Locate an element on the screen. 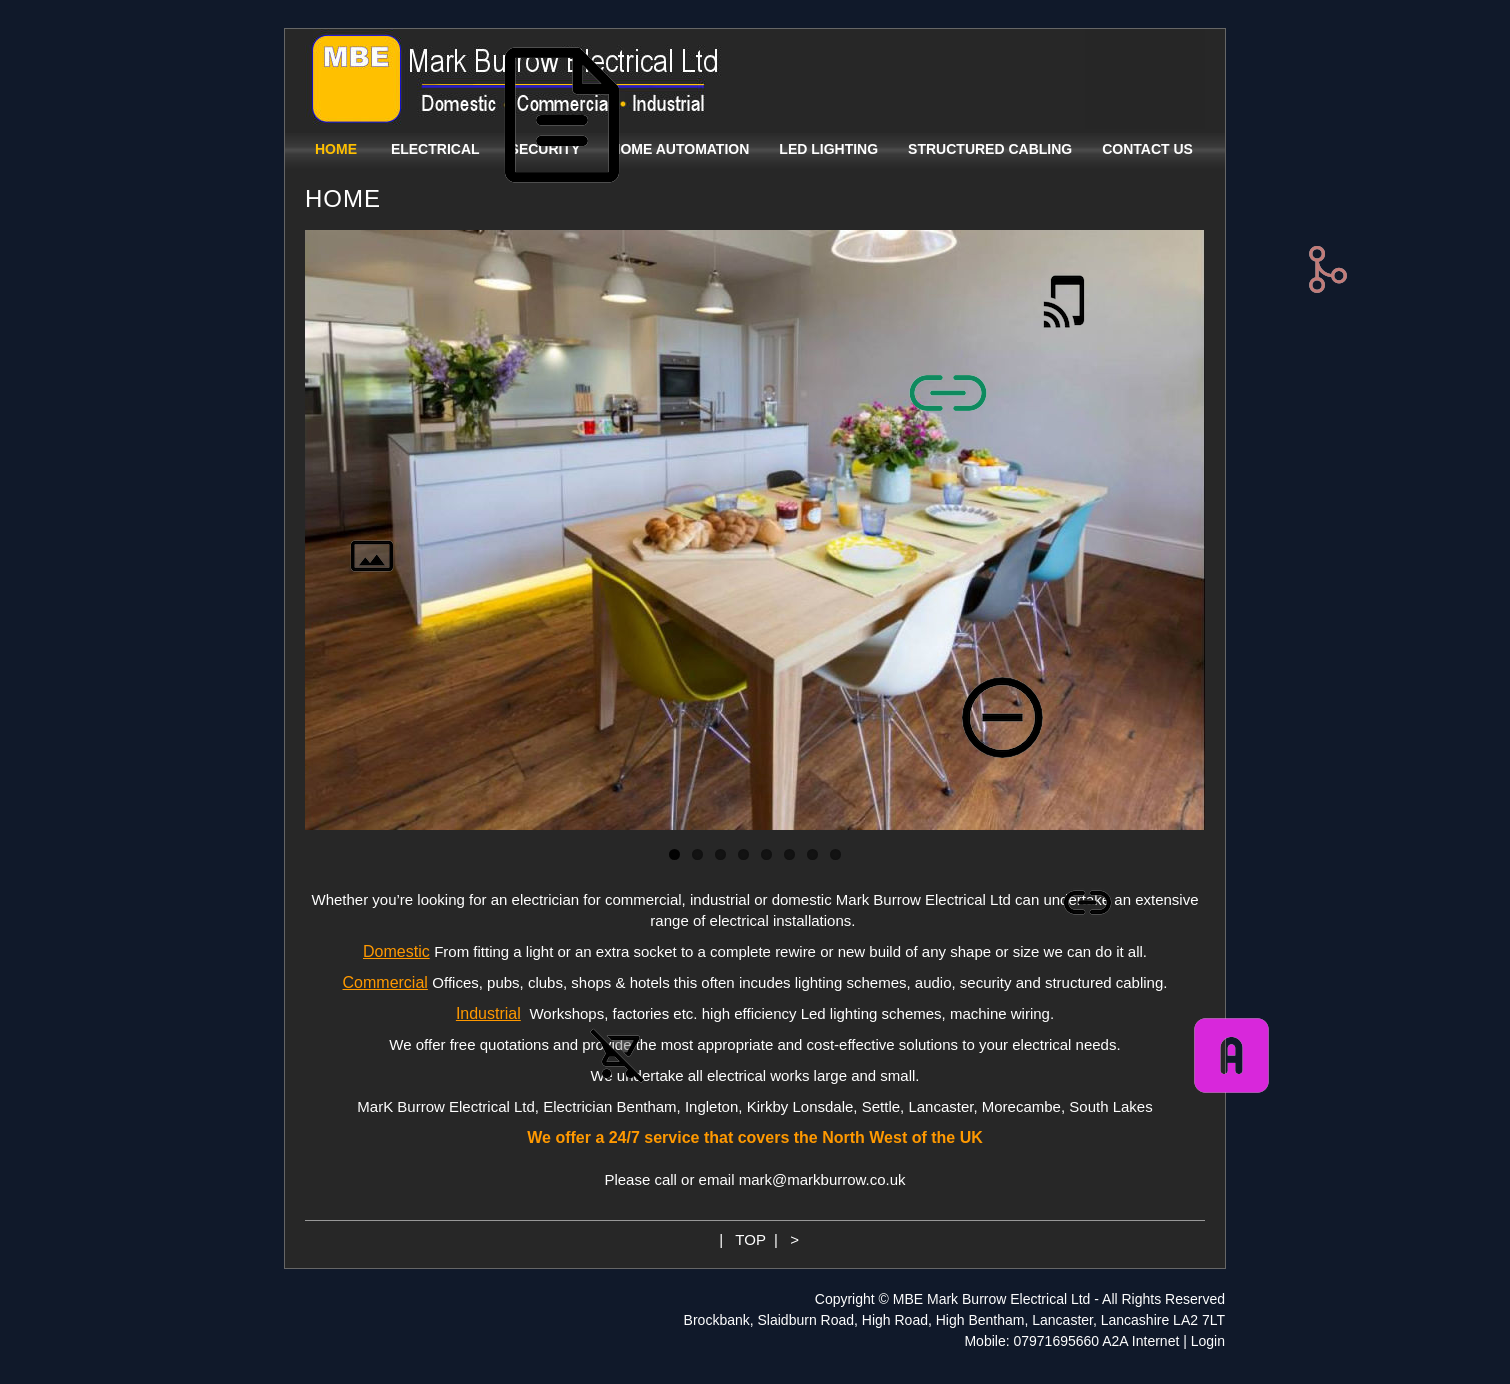  tap to connect to a nearby device is located at coordinates (1067, 301).